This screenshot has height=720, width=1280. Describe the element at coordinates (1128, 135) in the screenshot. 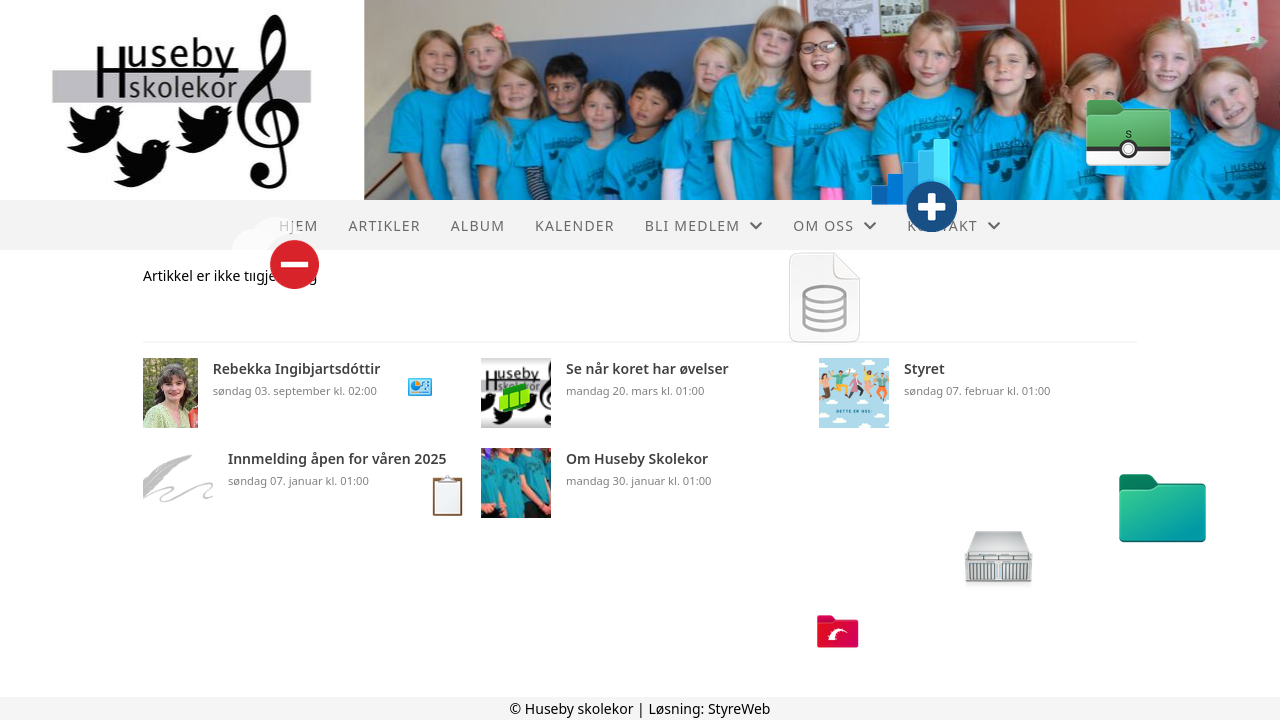

I see `folder containing Pokémon Safari Ball themed content` at that location.